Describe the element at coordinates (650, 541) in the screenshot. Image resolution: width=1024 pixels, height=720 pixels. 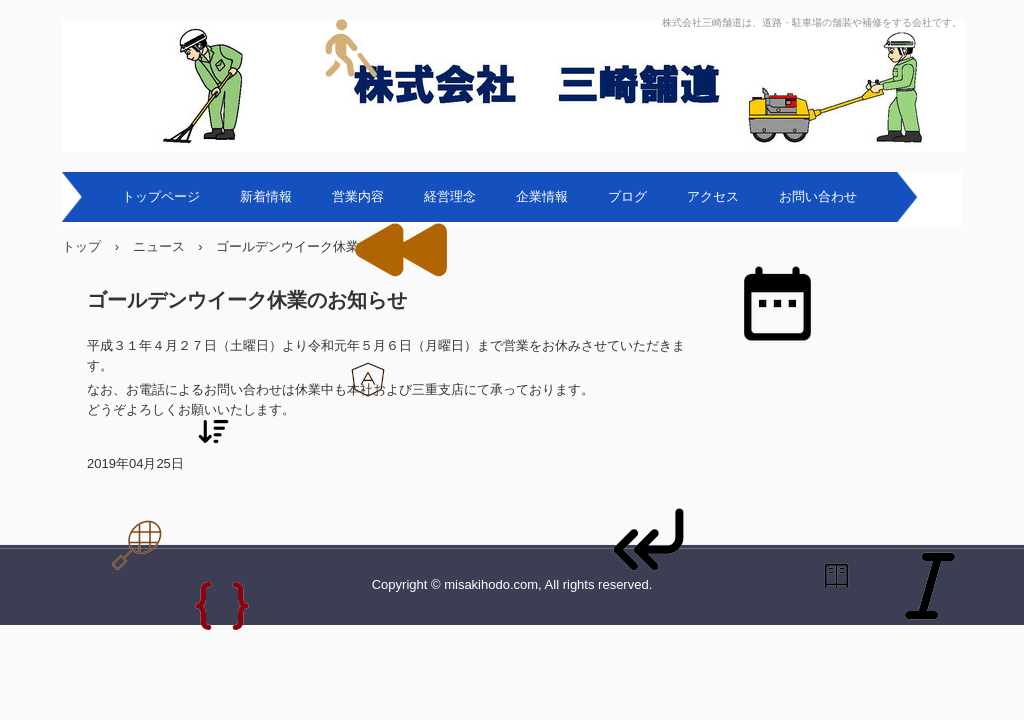
I see `reply all to a message or email` at that location.